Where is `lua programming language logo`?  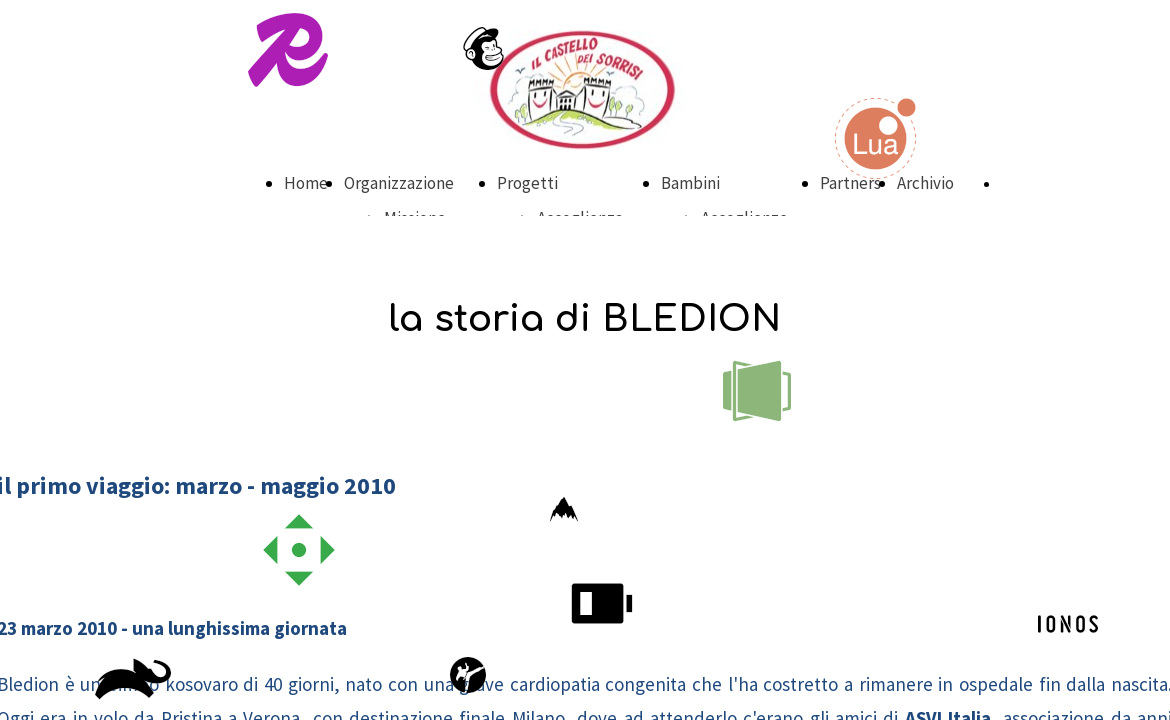
lua programming language logo is located at coordinates (875, 138).